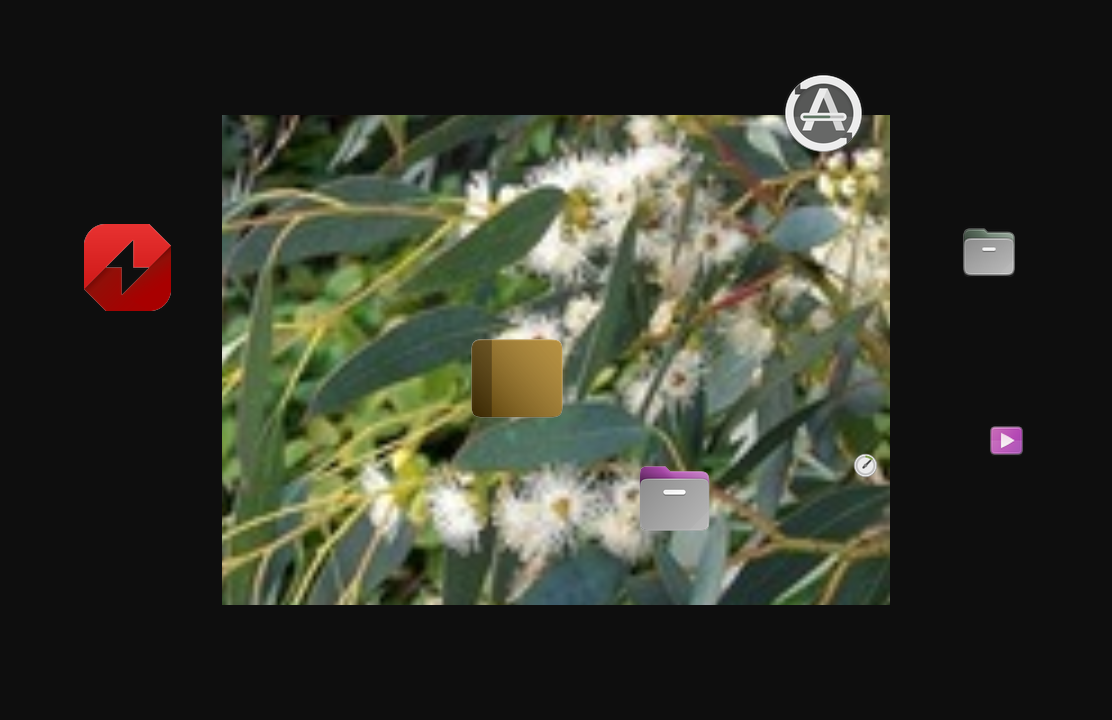 The width and height of the screenshot is (1112, 720). Describe the element at coordinates (674, 498) in the screenshot. I see `open the file manager application` at that location.